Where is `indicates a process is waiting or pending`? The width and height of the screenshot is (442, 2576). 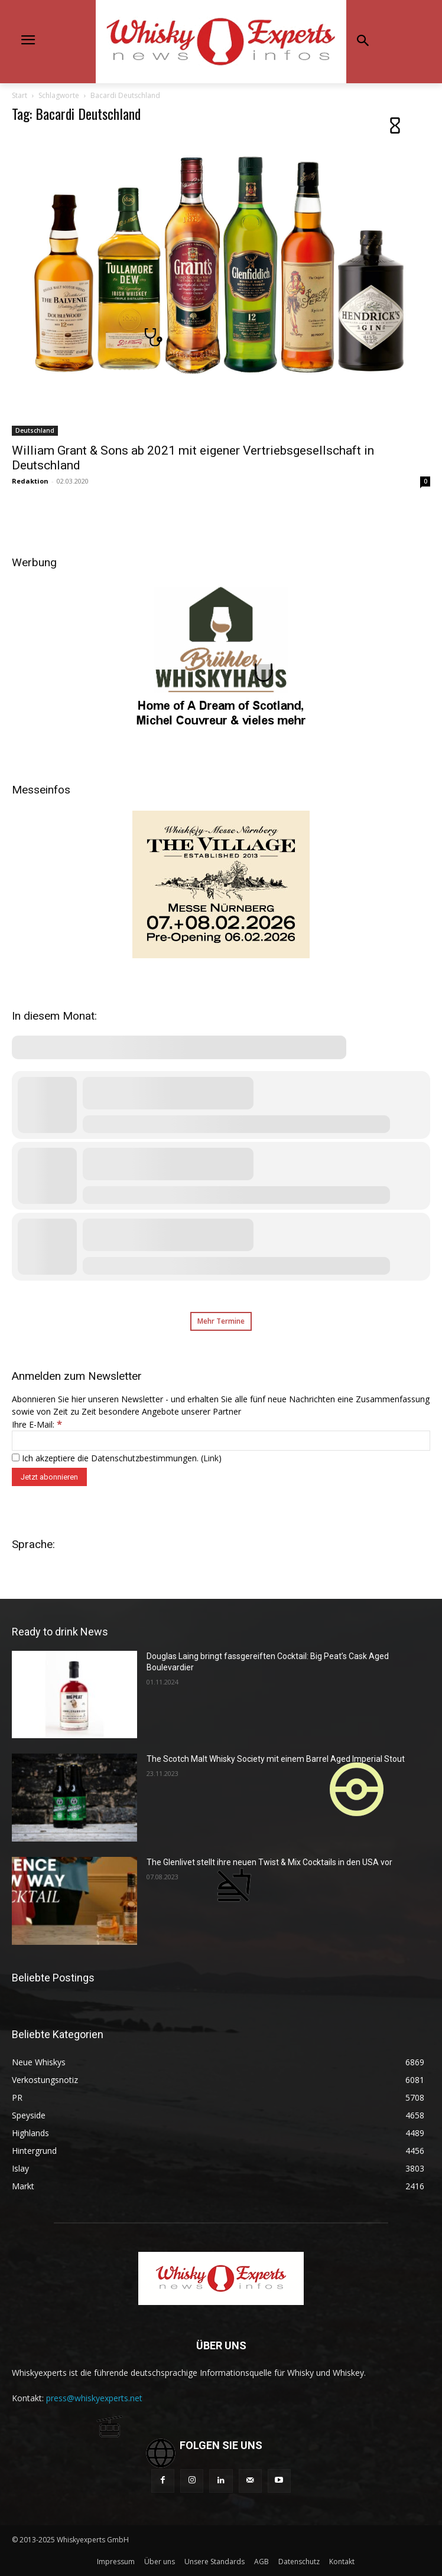 indicates a process is waiting or pending is located at coordinates (395, 125).